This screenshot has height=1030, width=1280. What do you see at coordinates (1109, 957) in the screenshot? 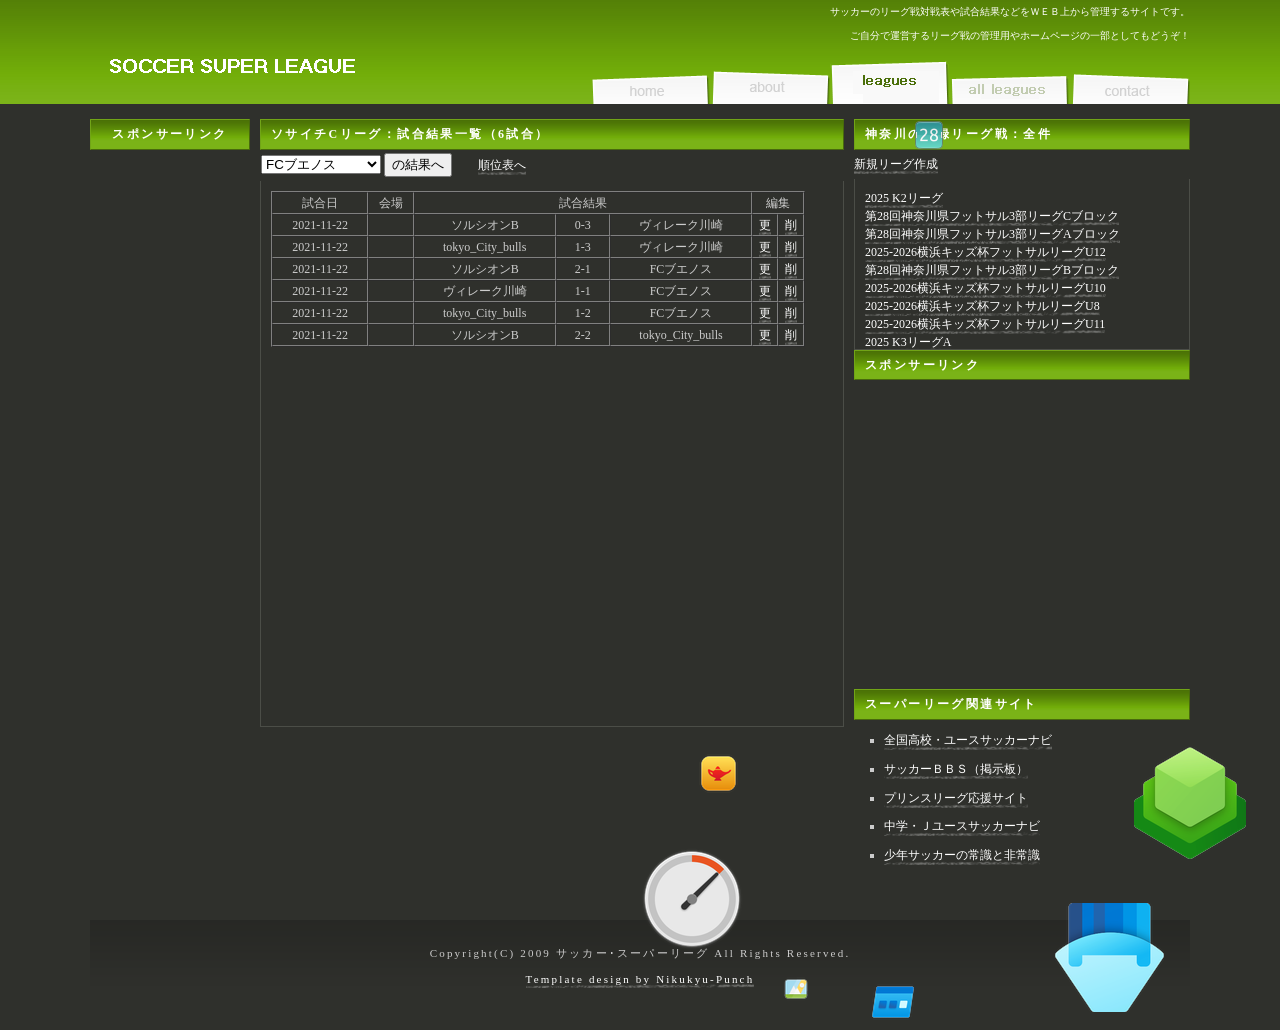
I see `open the warehouse app for managing software packages` at bounding box center [1109, 957].